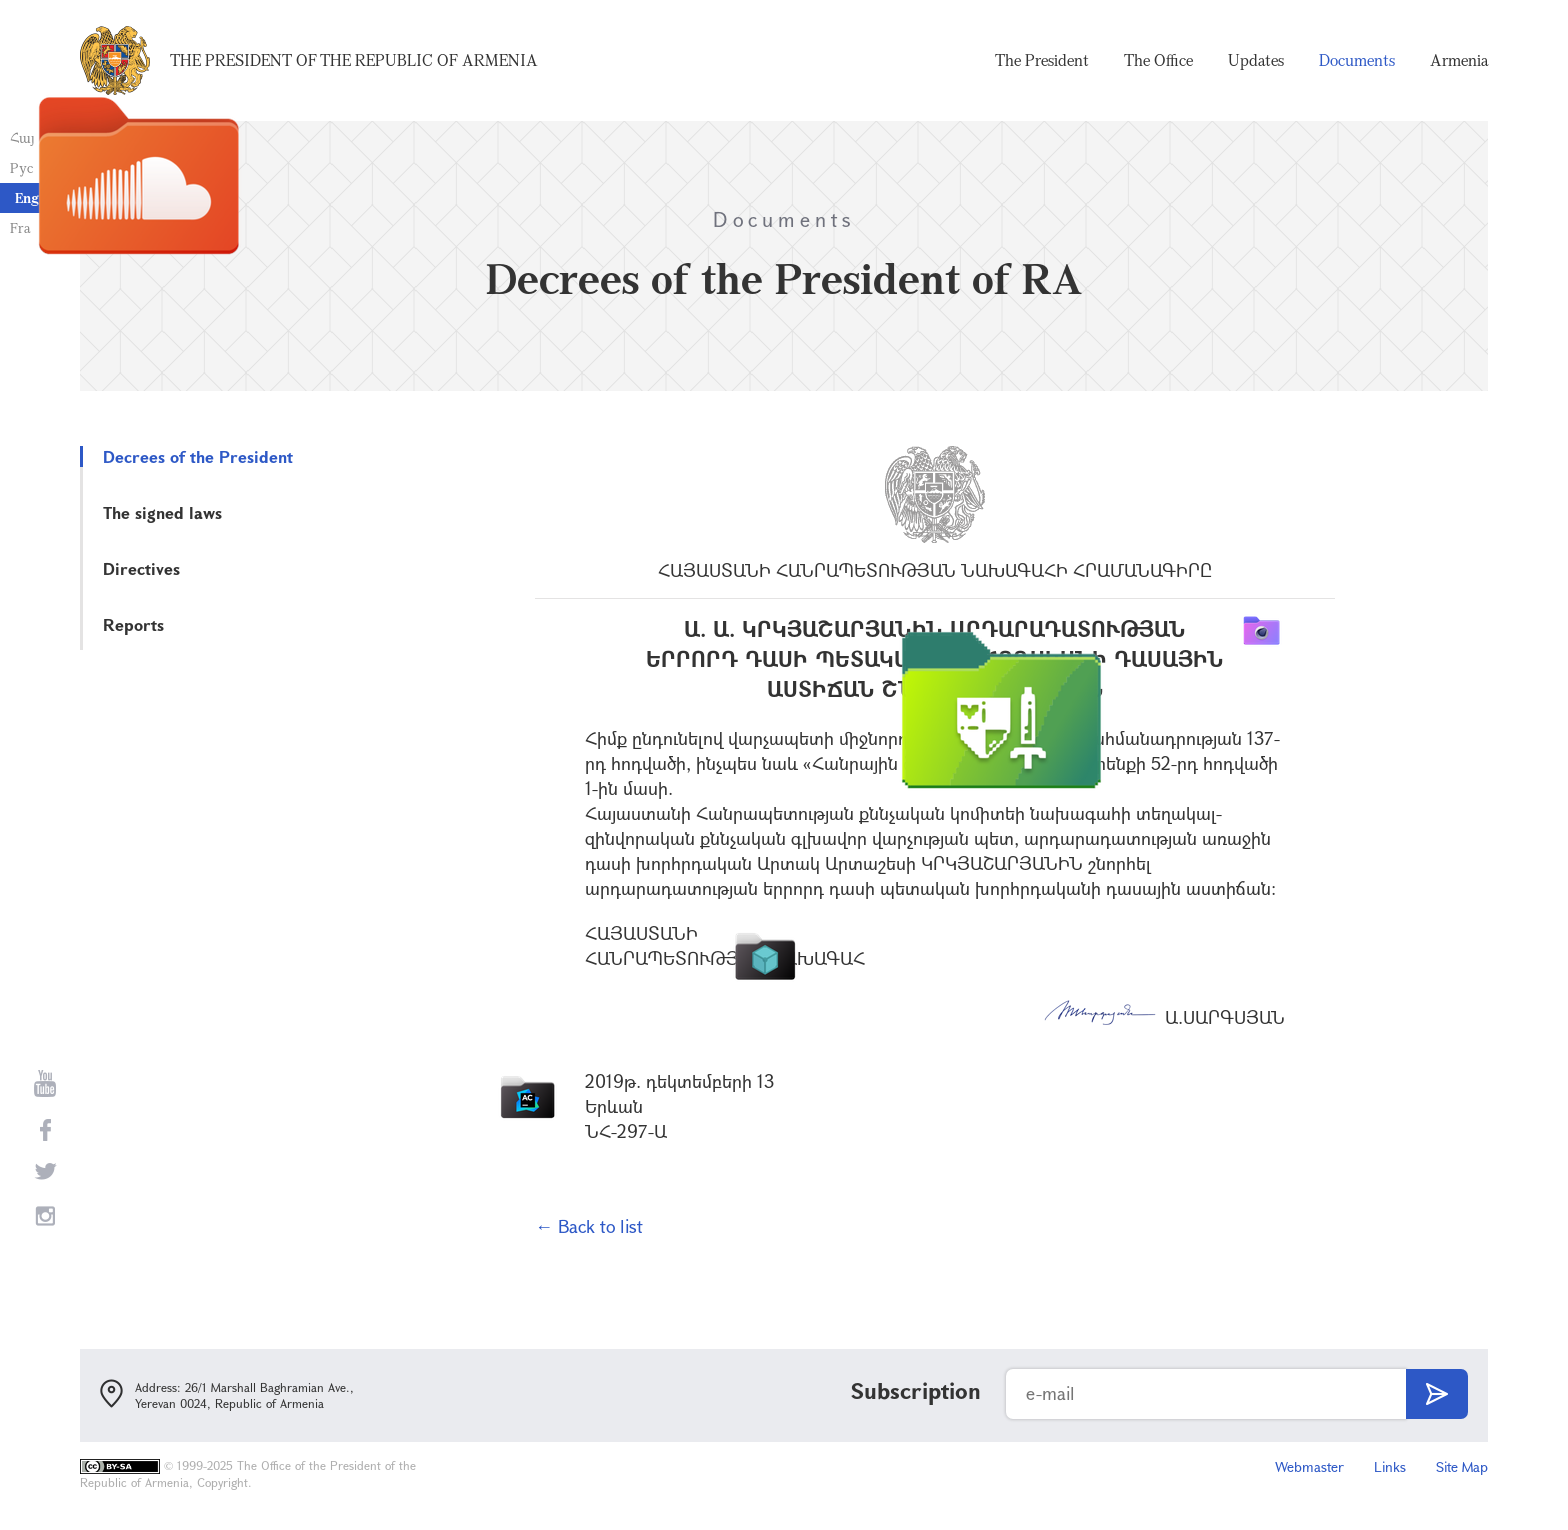 Image resolution: width=1568 pixels, height=1530 pixels. I want to click on open AppCode project folder, so click(527, 1098).